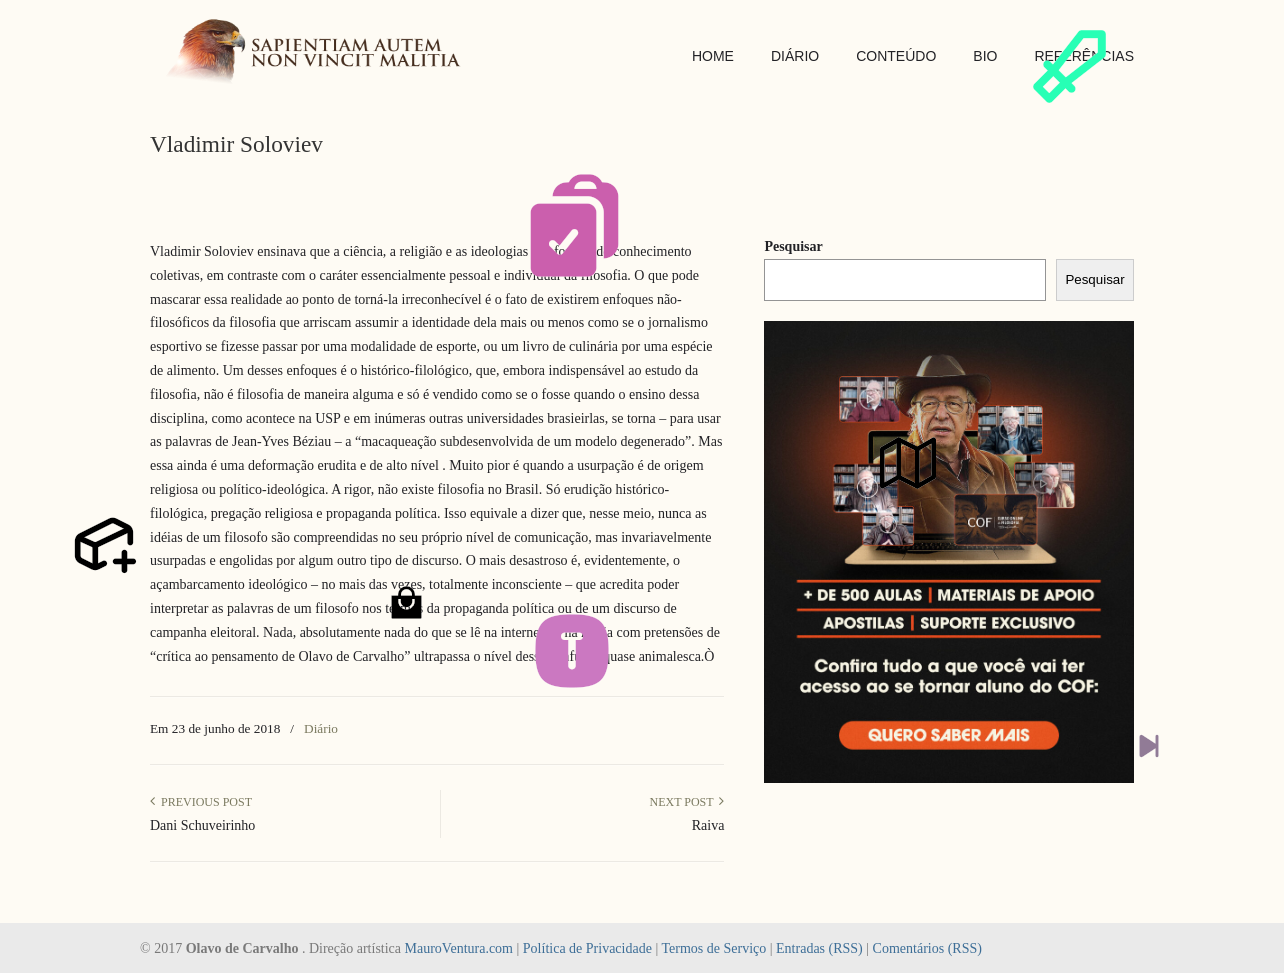  Describe the element at coordinates (908, 463) in the screenshot. I see `view map or navigation` at that location.